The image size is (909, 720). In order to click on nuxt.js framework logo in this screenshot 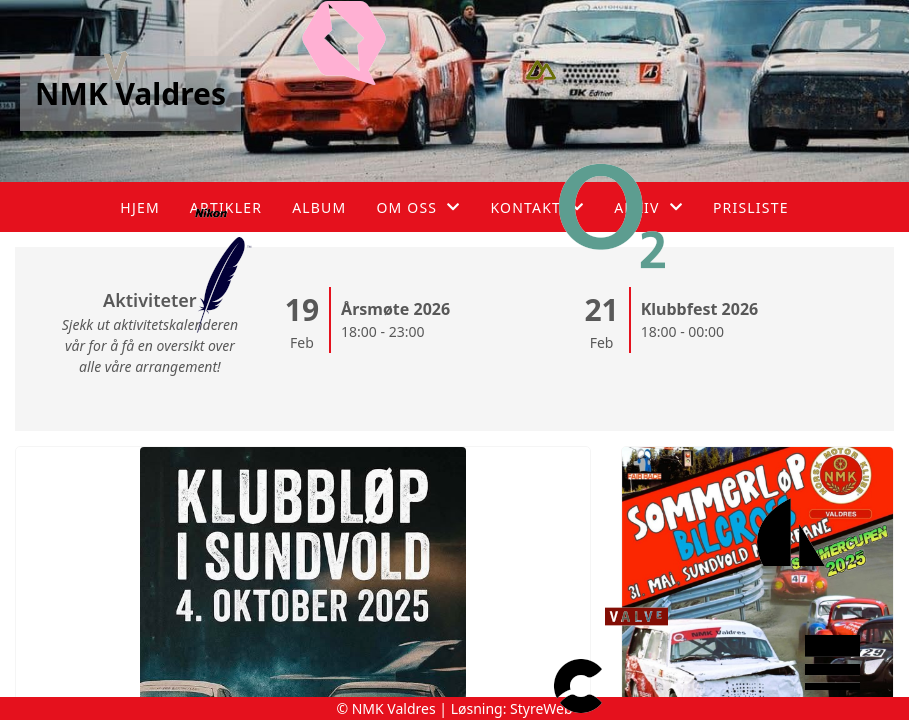, I will do `click(541, 70)`.